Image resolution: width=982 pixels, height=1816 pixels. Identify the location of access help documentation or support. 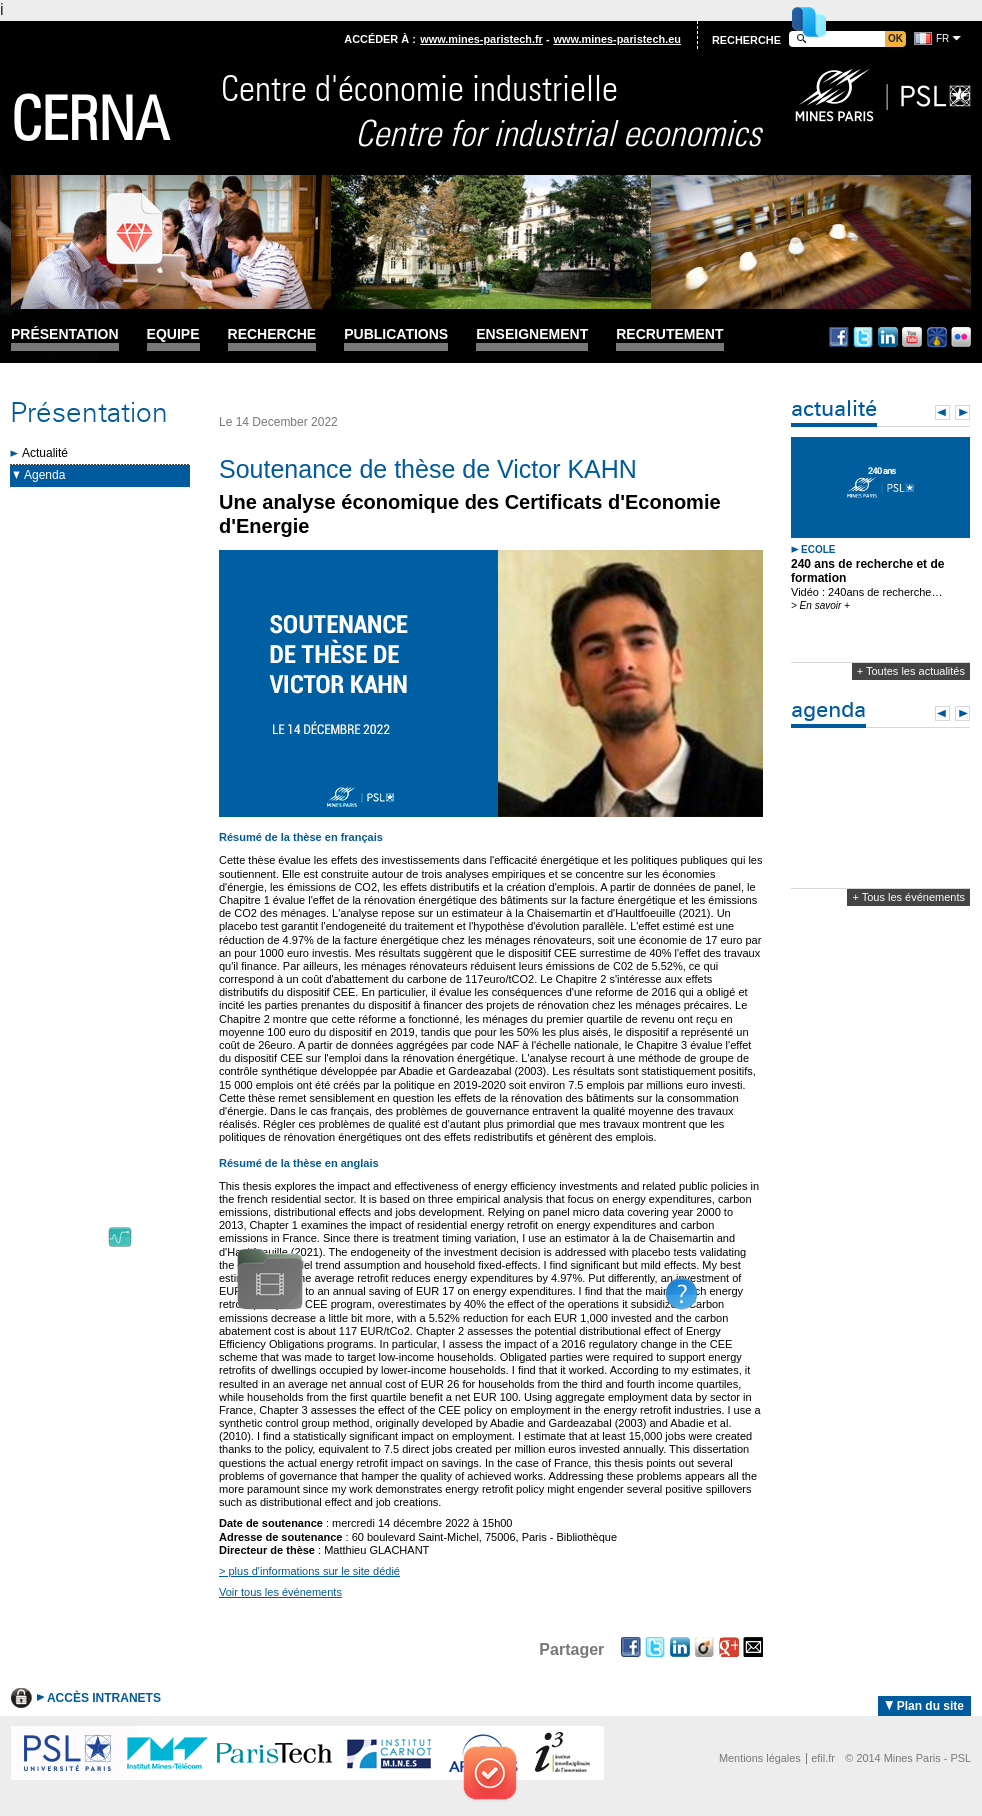
(681, 1293).